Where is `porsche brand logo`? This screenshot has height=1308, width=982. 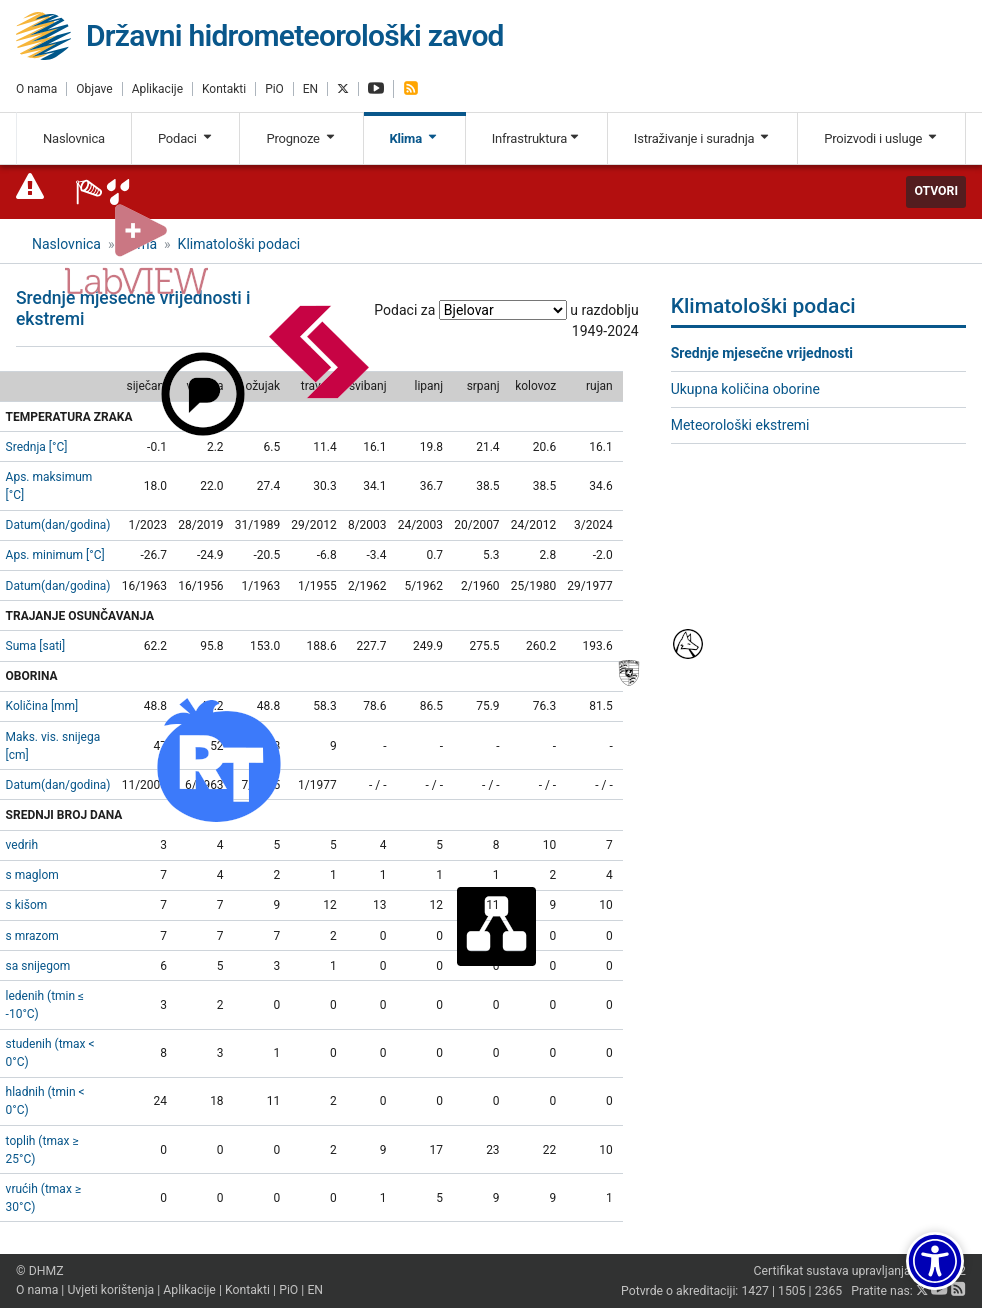
porsche brand logo is located at coordinates (629, 673).